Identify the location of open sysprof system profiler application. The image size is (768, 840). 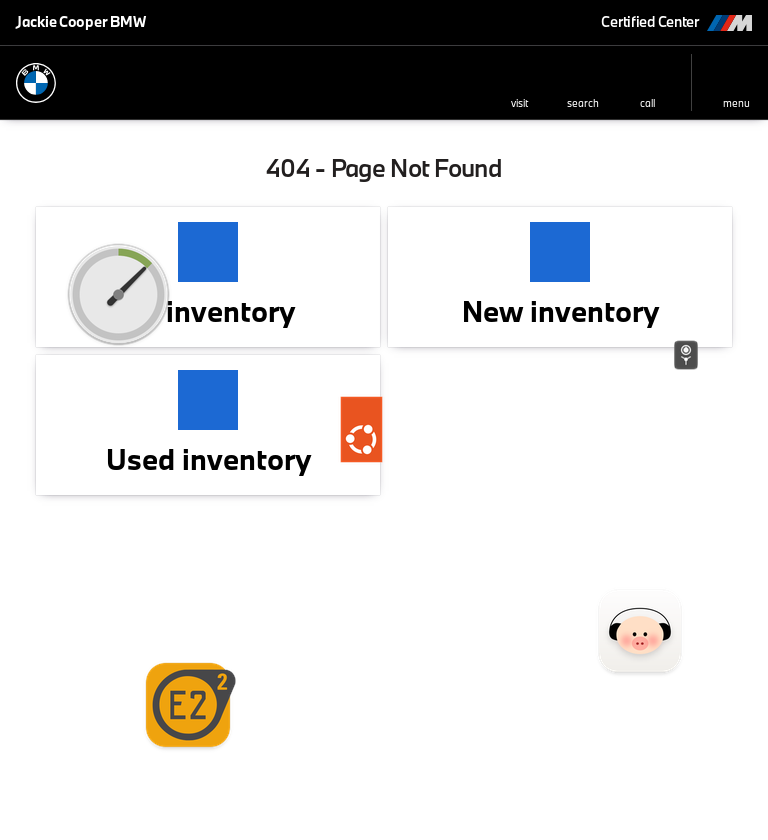
(118, 294).